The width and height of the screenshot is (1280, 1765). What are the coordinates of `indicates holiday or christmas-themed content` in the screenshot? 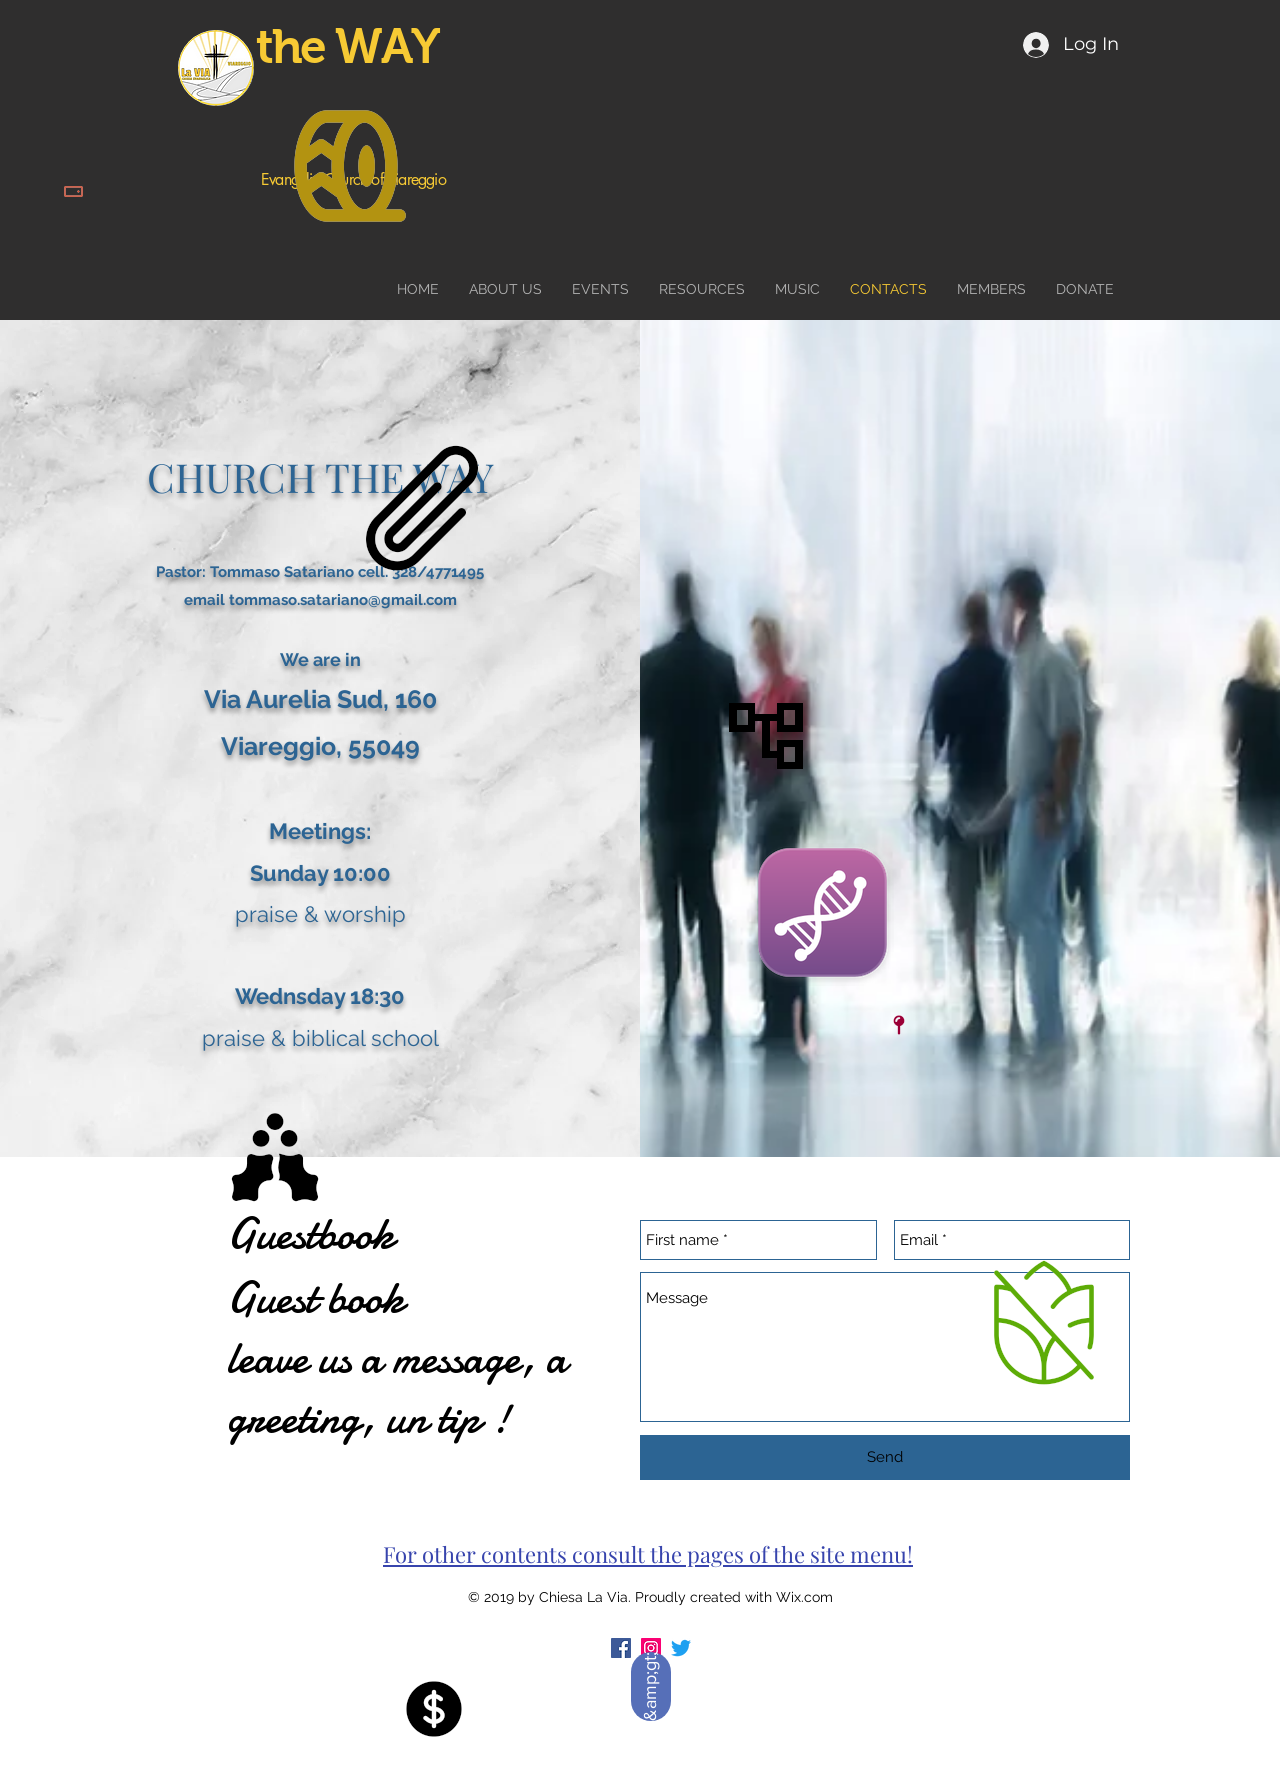 It's located at (275, 1158).